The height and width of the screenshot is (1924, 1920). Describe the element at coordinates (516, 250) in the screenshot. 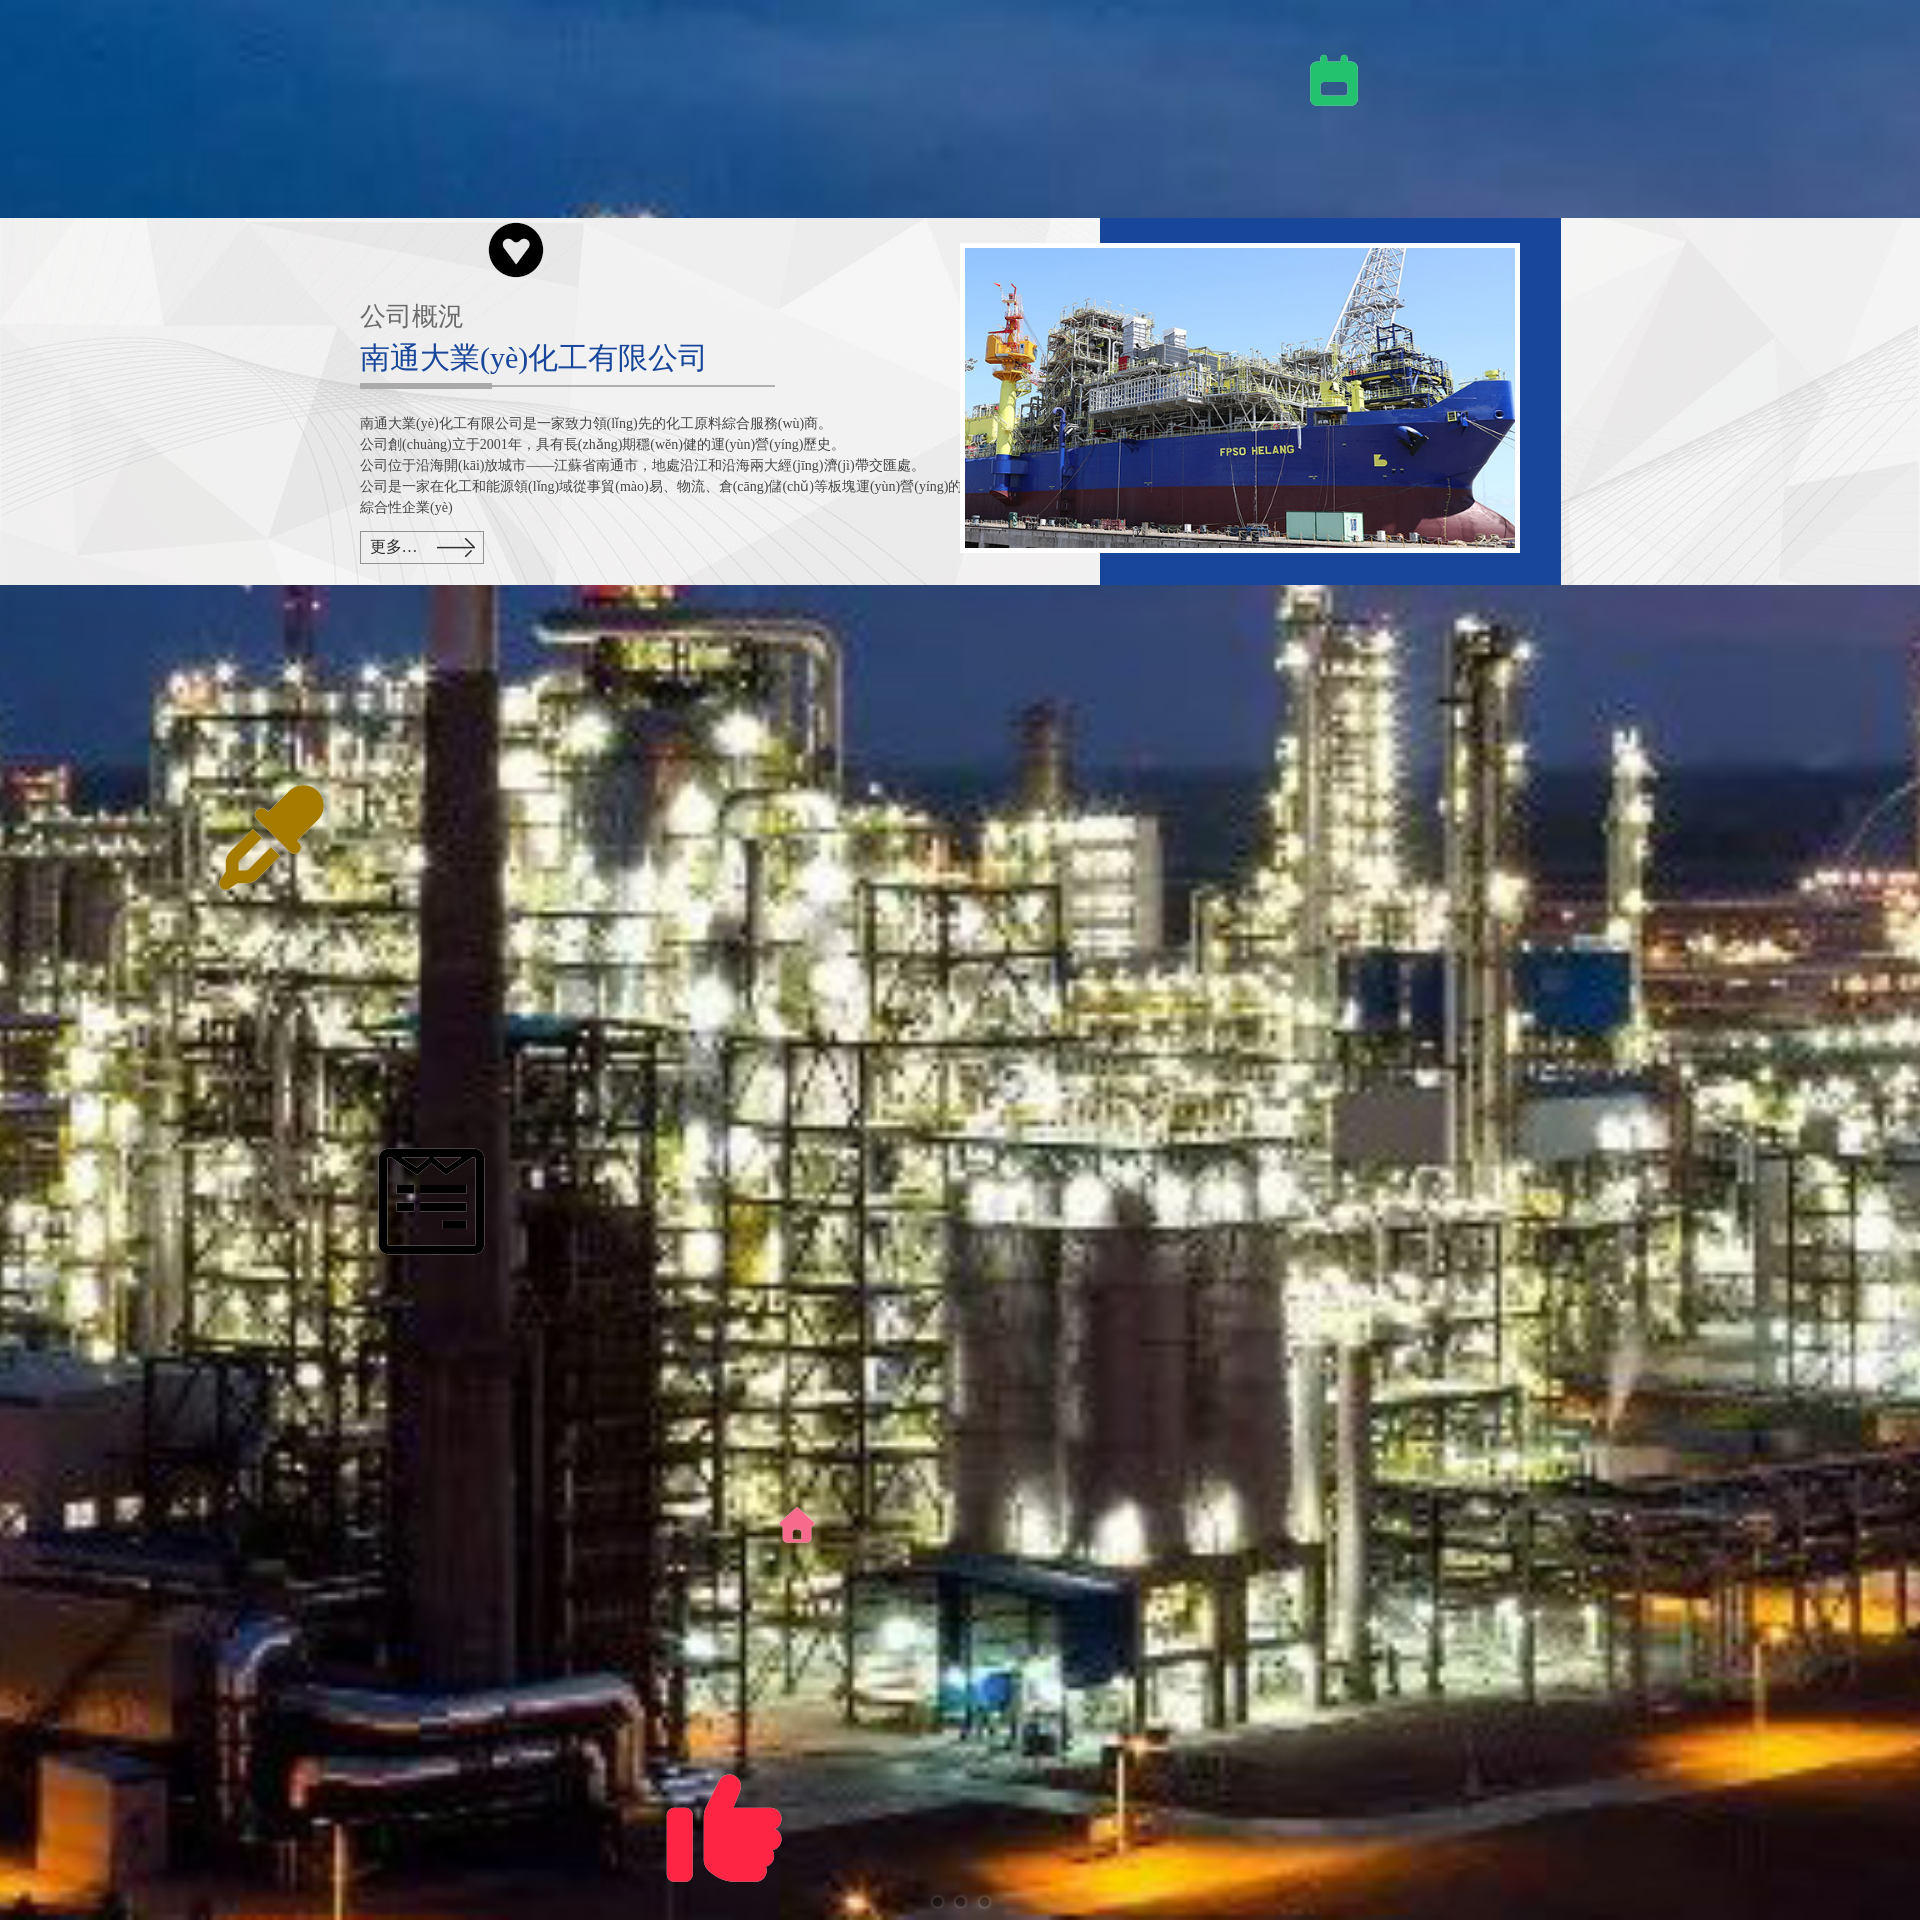

I see `gratipay logo - a platform for recurring donations and tips` at that location.